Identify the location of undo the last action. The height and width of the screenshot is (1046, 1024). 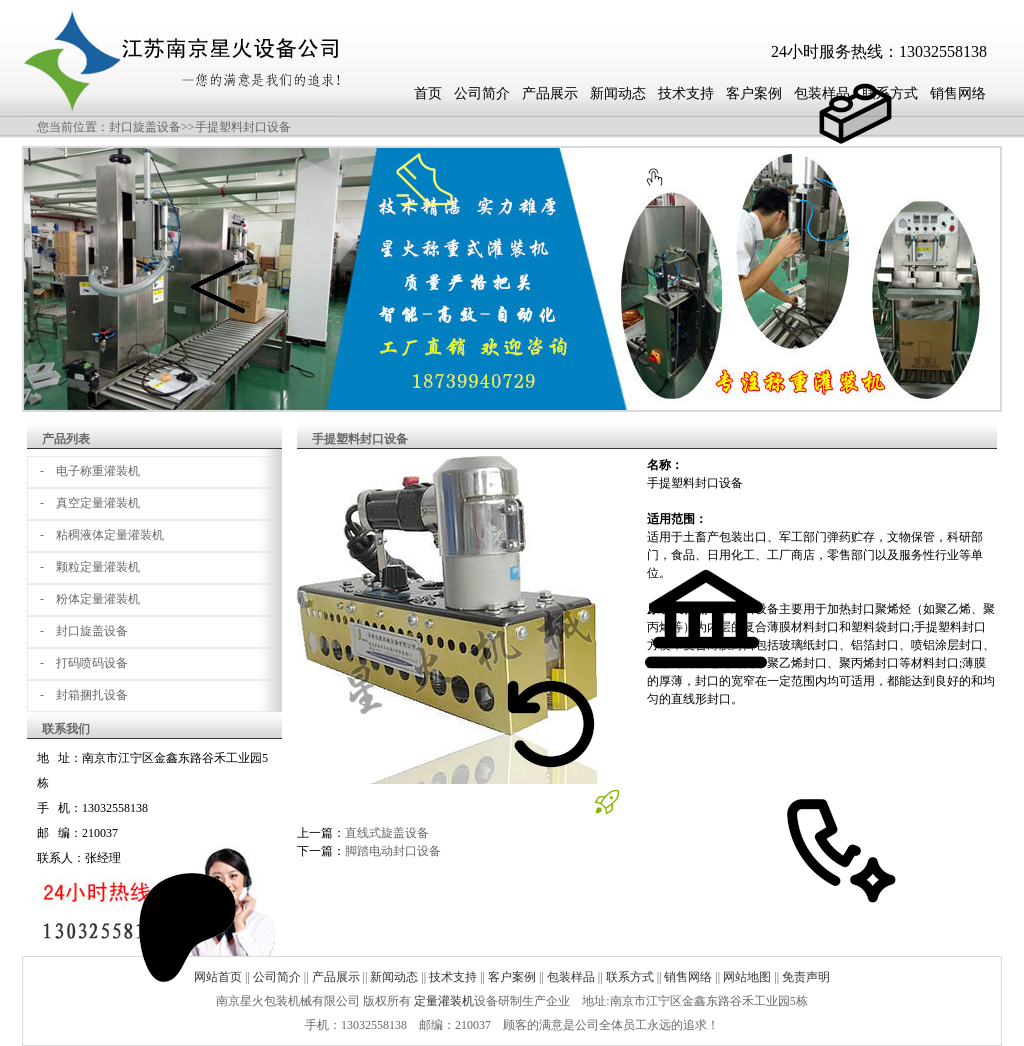
(551, 724).